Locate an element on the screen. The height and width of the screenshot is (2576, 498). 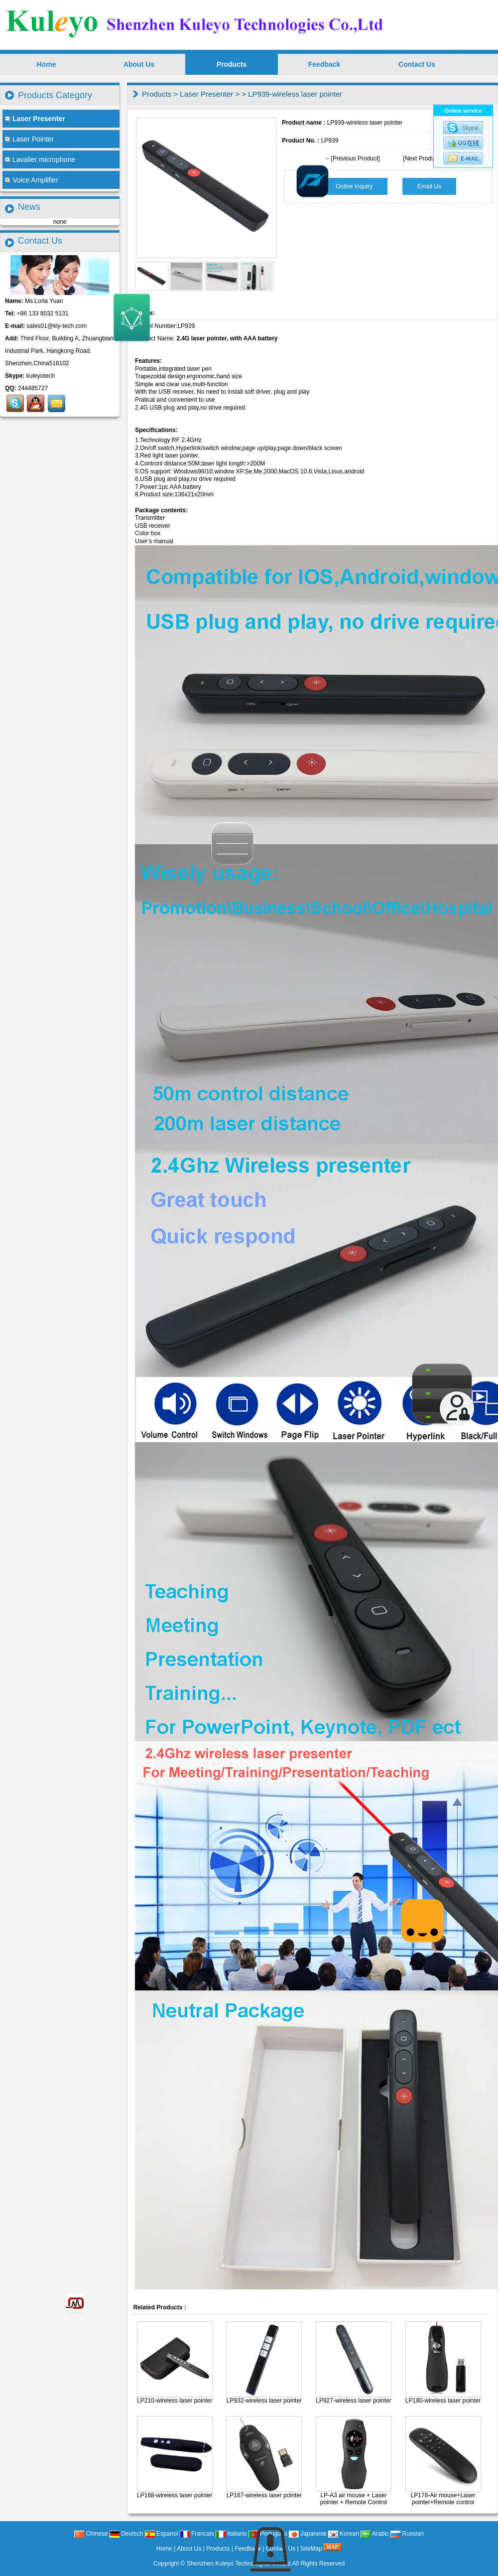
indicates a system error or crash report is located at coordinates (270, 2548).